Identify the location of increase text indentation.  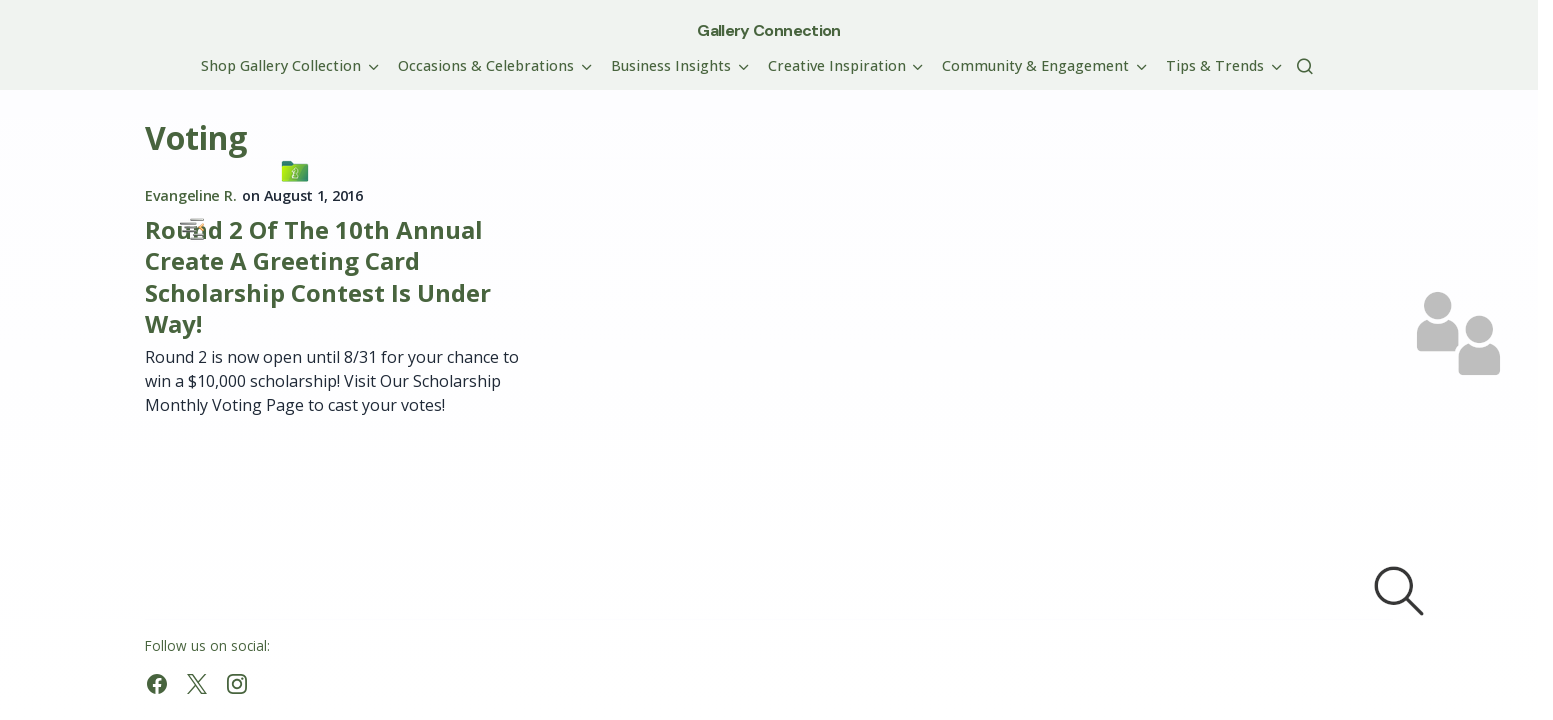
(192, 230).